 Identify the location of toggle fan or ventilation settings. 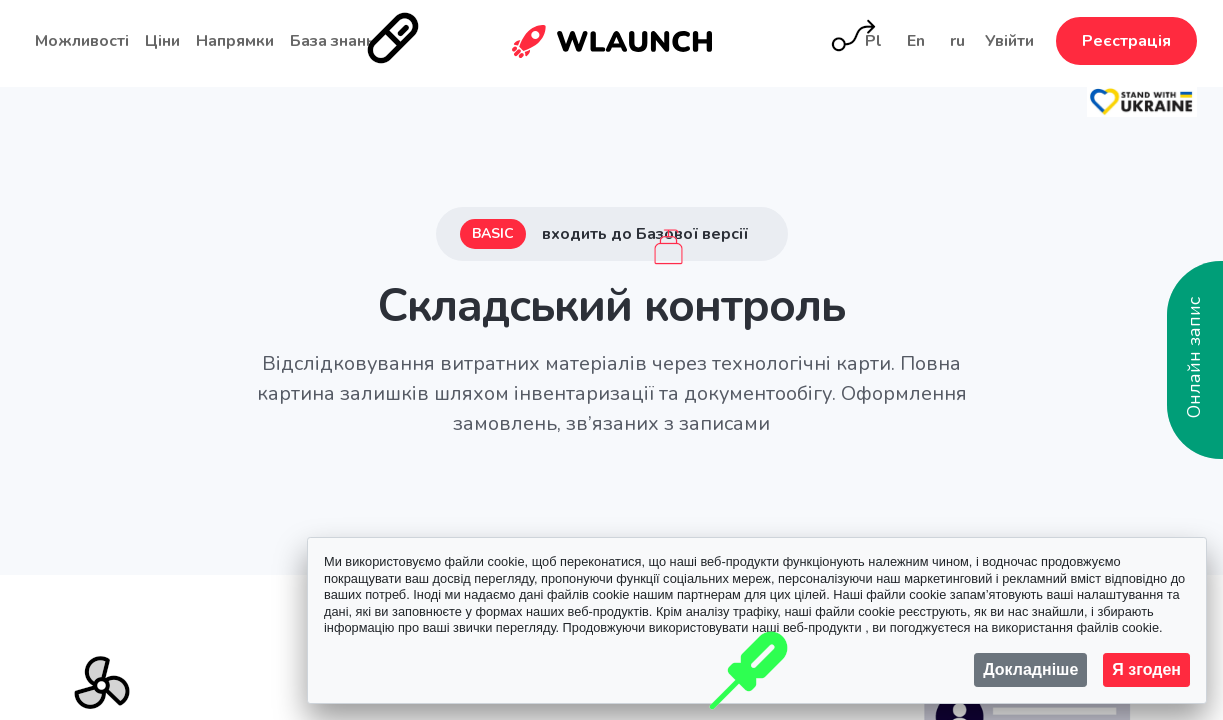
(101, 685).